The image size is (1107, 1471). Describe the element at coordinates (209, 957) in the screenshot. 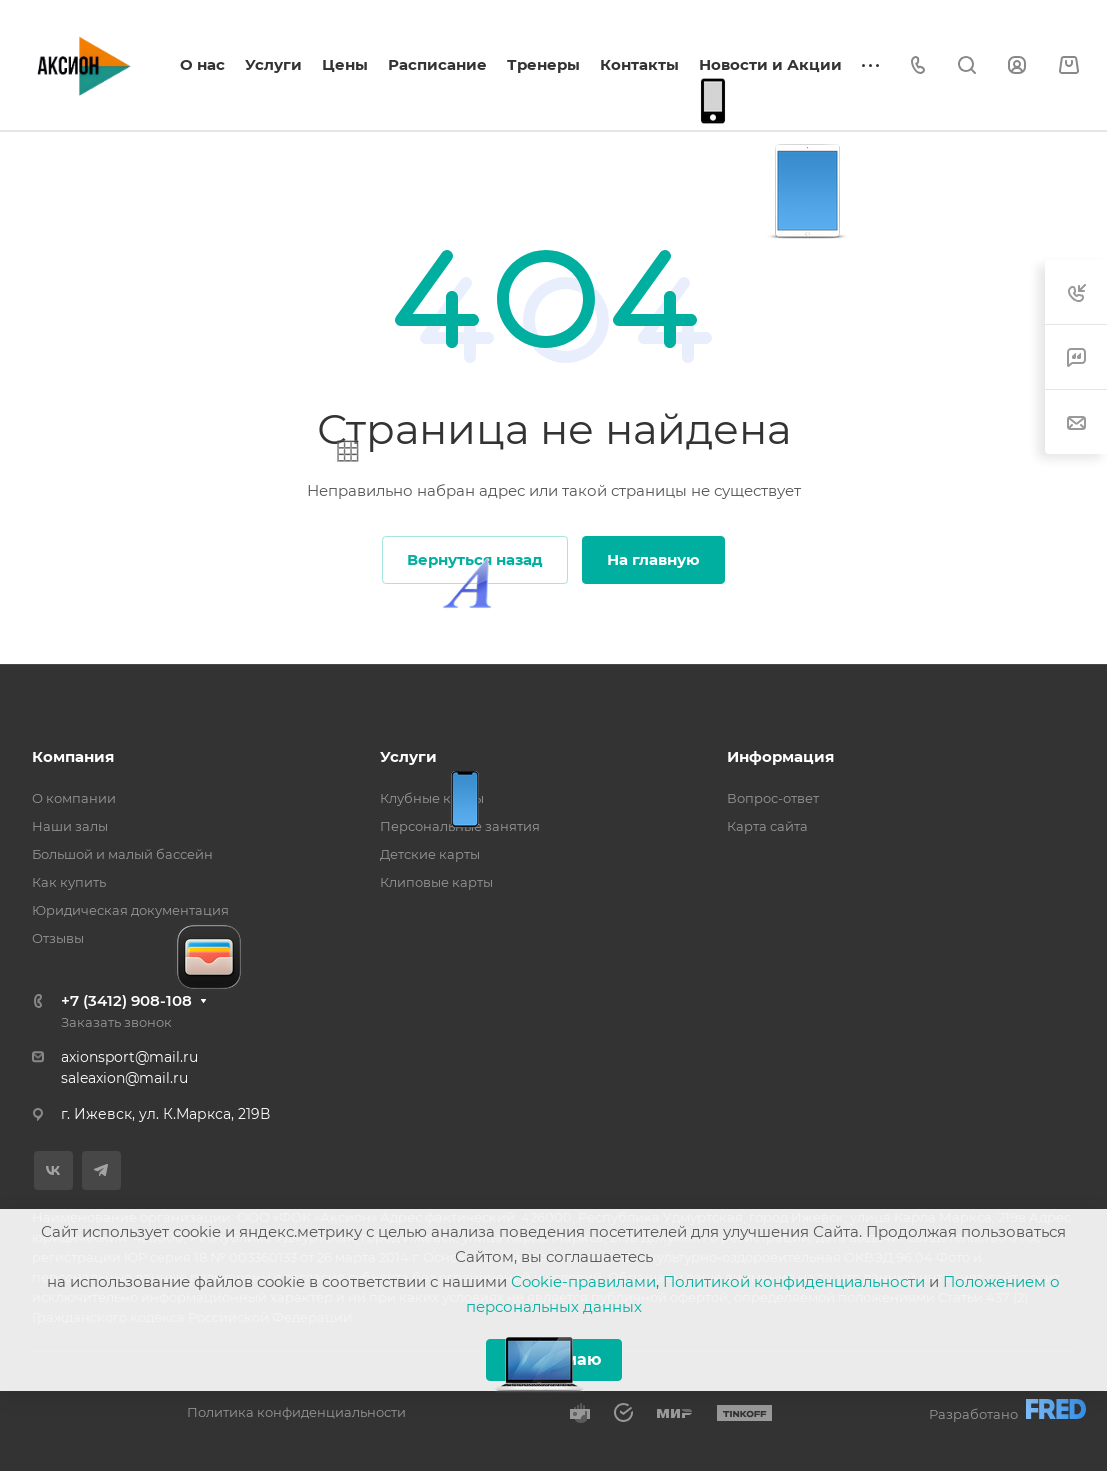

I see `open apple wallet app` at that location.